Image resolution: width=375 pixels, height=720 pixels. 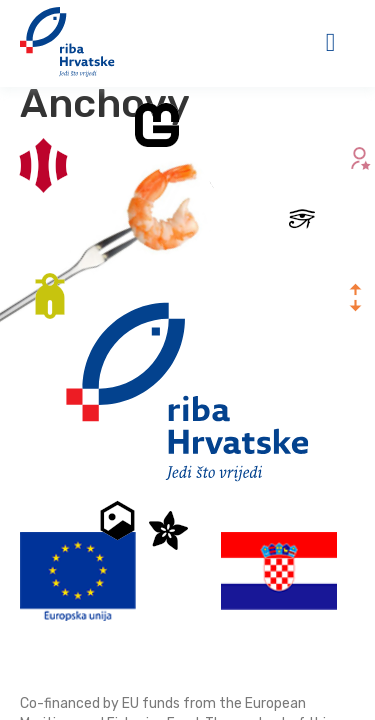 I want to click on expand content vertically, so click(x=355, y=297).